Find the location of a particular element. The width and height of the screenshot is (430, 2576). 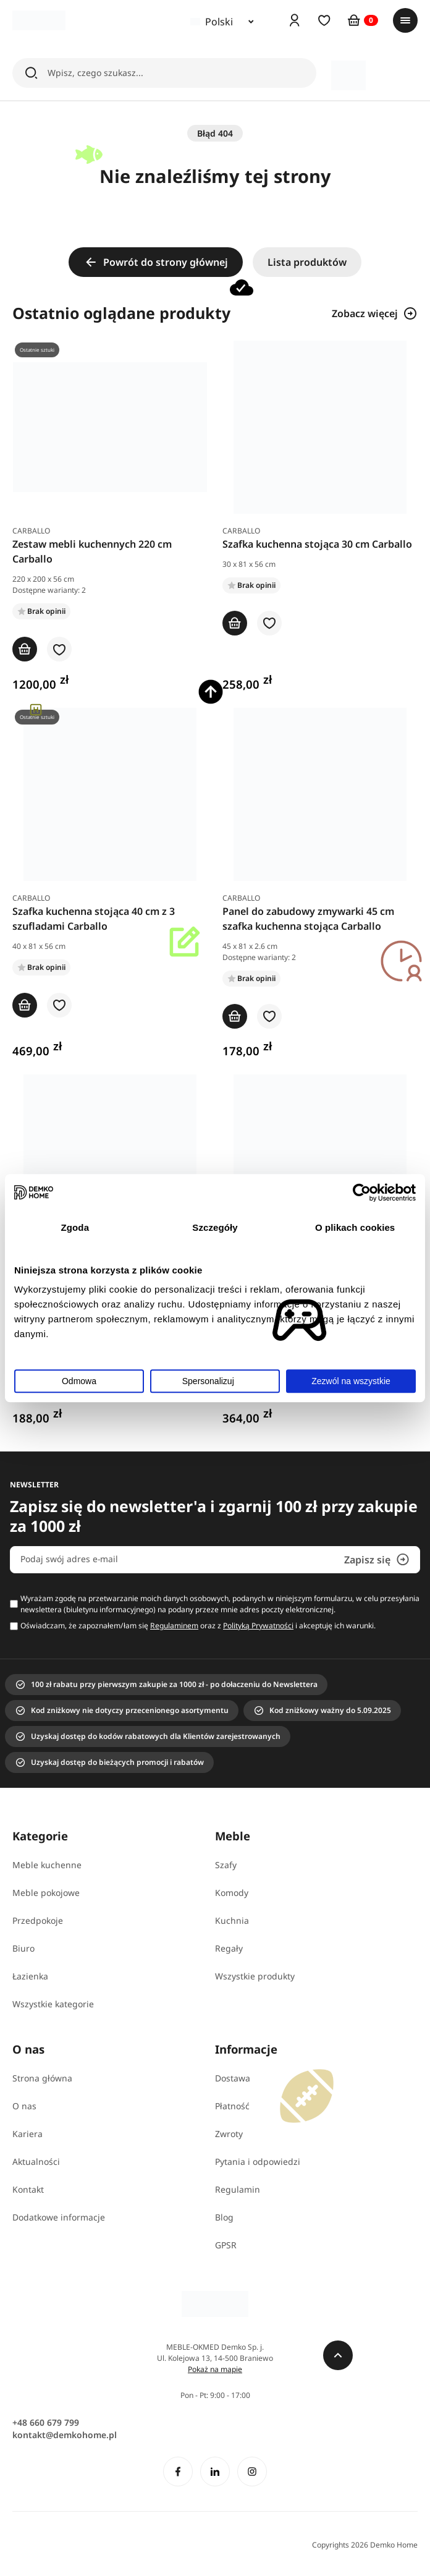

file successfully uploaded to cloud storage is located at coordinates (242, 287).